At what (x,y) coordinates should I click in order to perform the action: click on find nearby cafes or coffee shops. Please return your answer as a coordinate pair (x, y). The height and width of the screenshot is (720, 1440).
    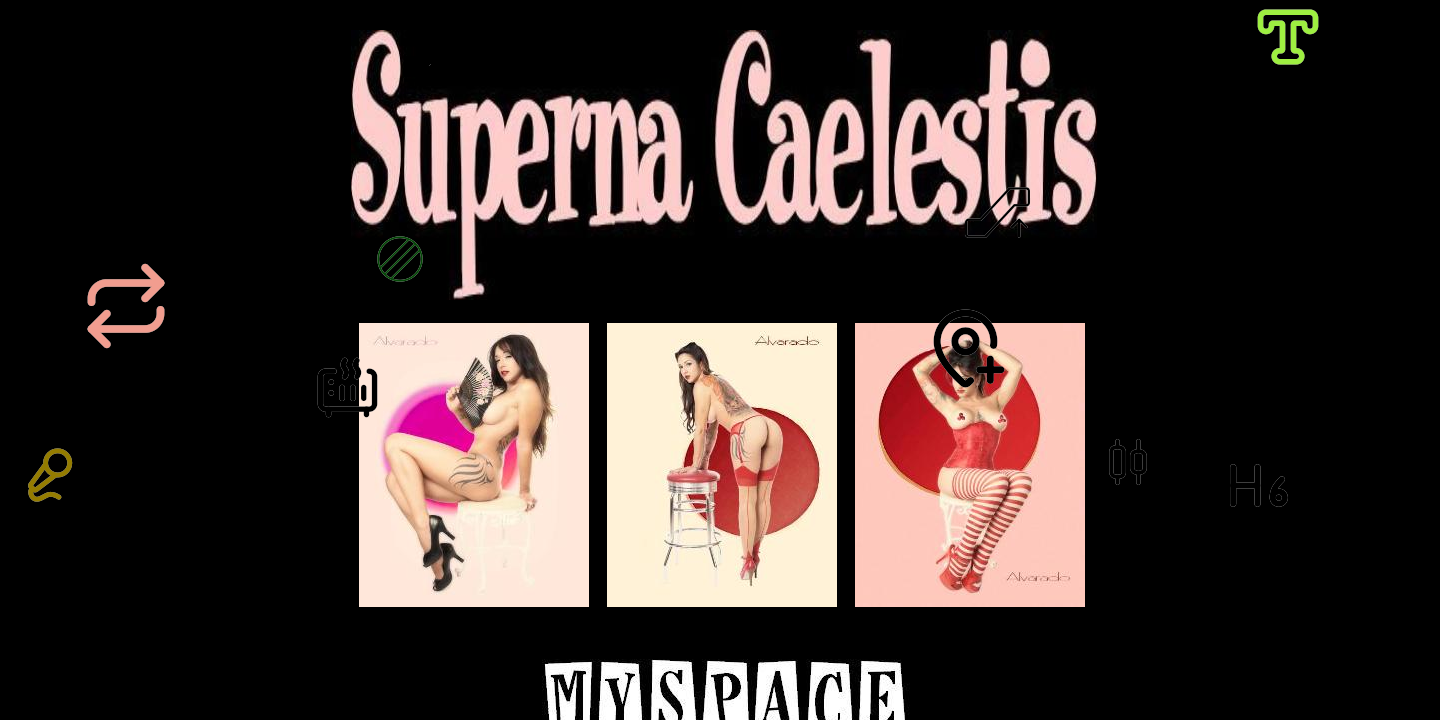
    Looking at the image, I should click on (416, 69).